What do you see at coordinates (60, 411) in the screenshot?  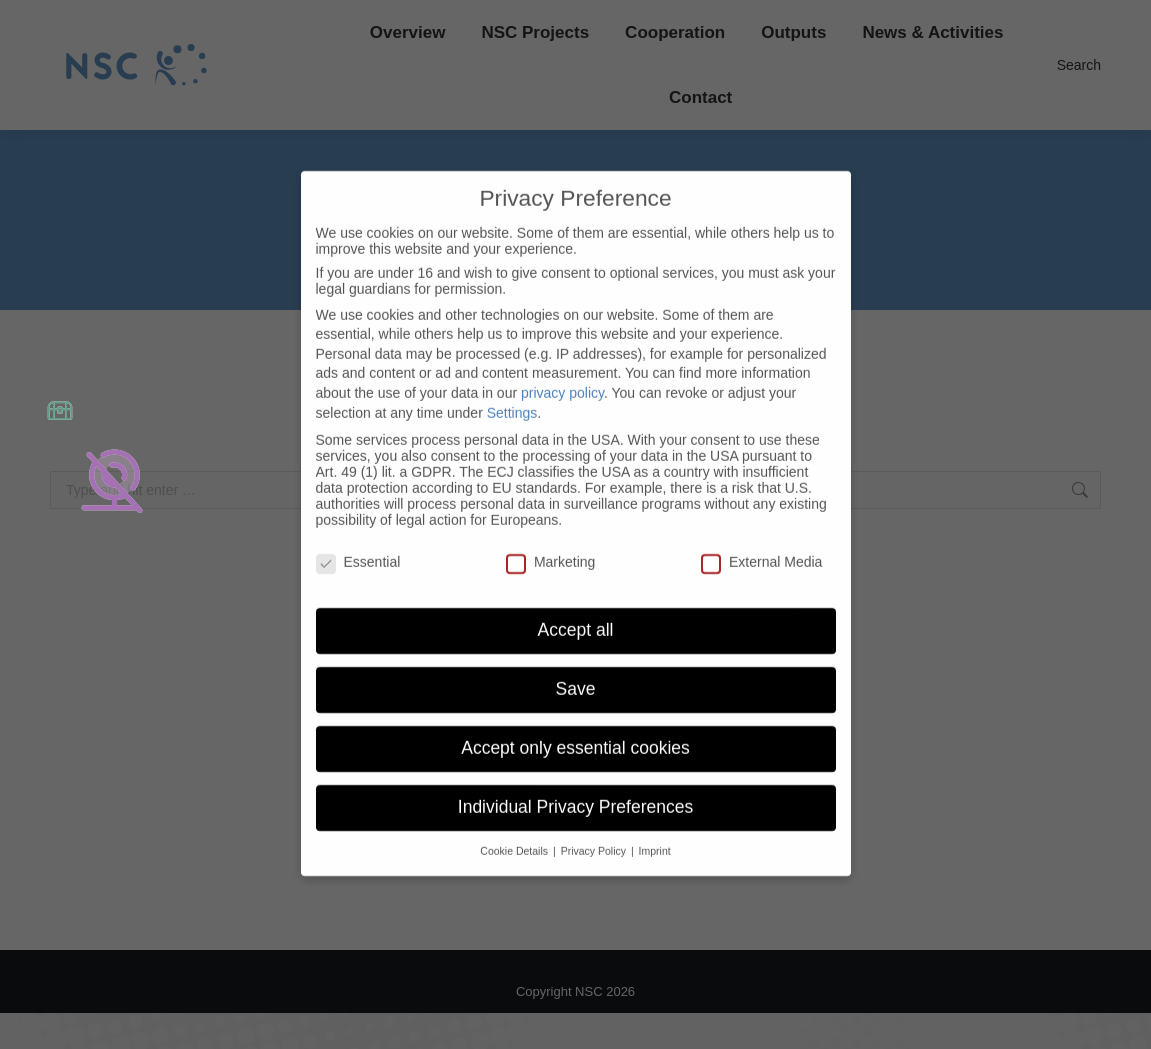 I see `access rewards or collected items` at bounding box center [60, 411].